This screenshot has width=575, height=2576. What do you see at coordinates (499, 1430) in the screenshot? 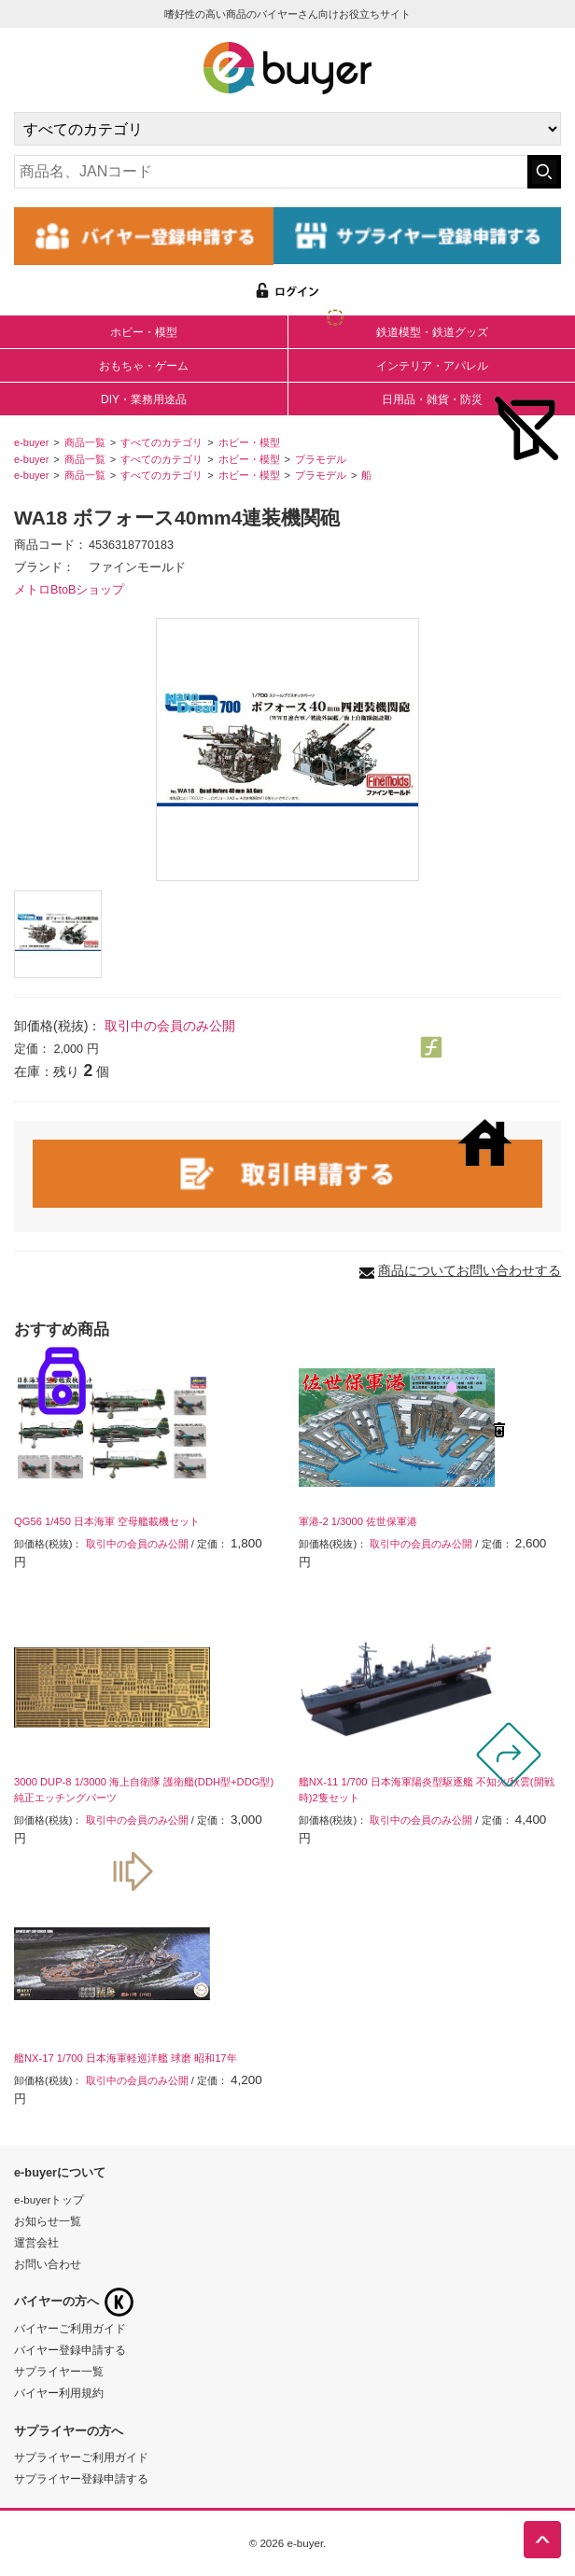
I see `restore a deleted item from trash` at bounding box center [499, 1430].